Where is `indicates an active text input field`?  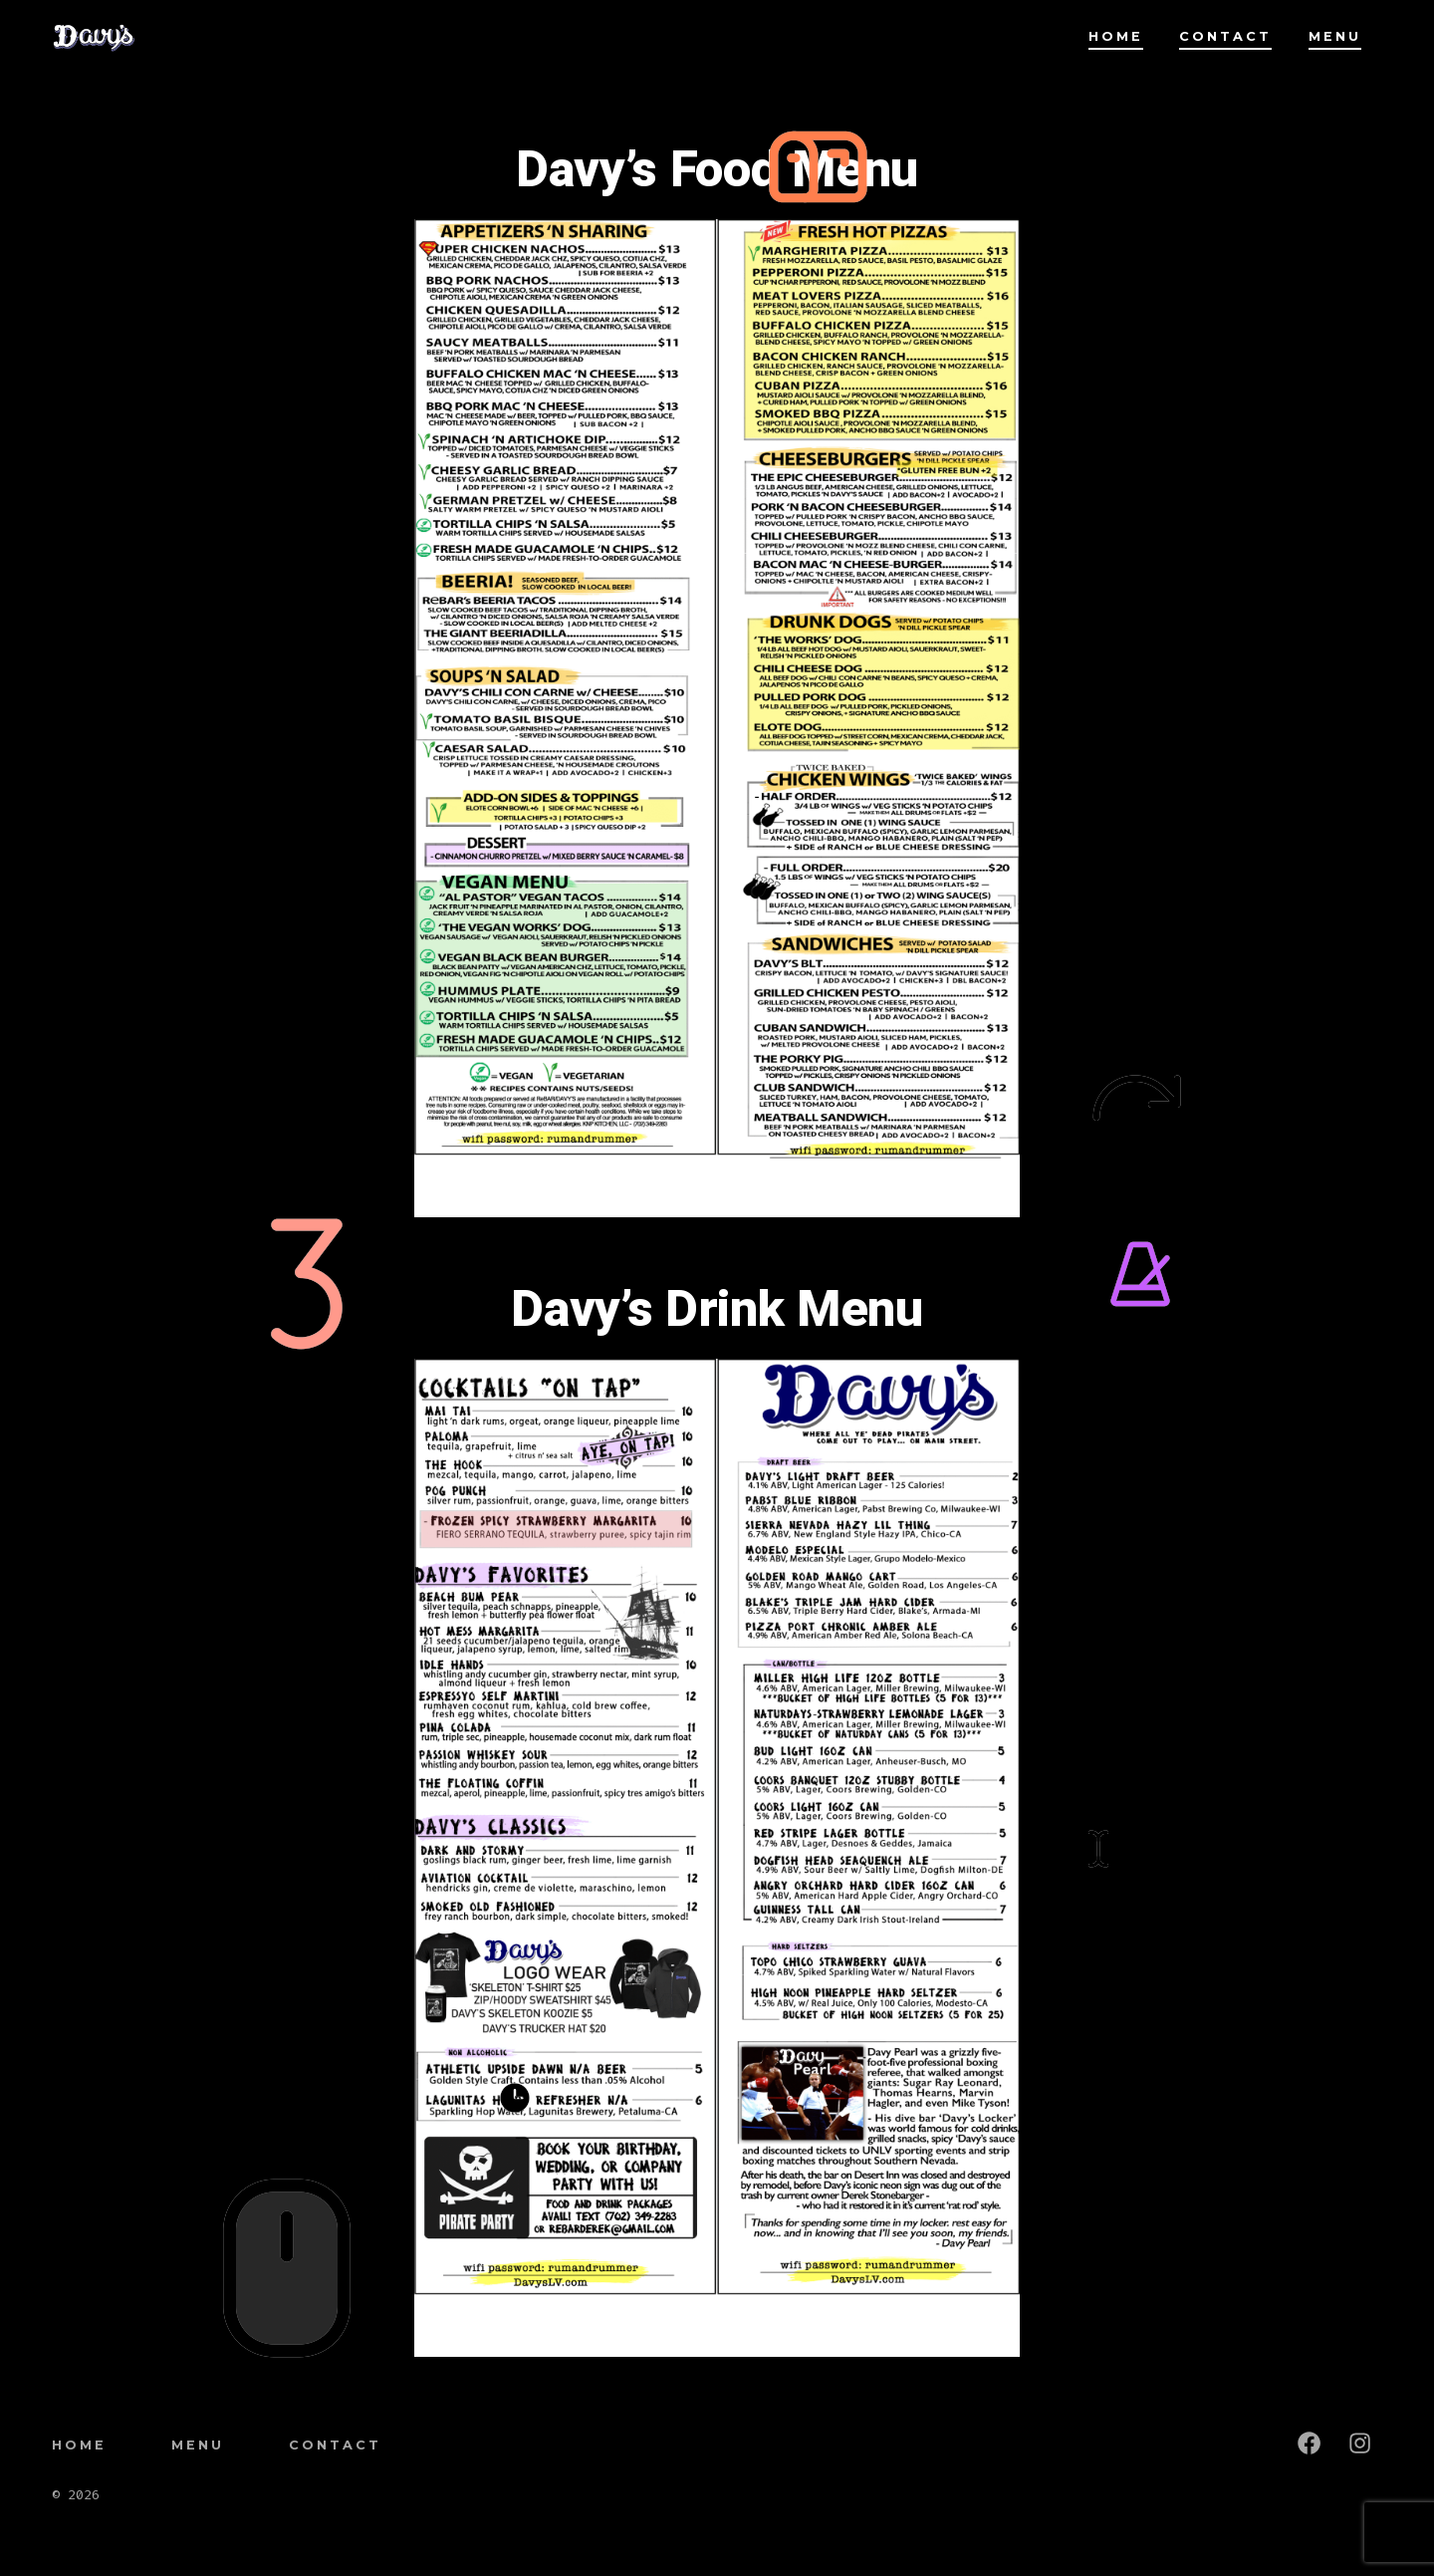
indicates an active text input field is located at coordinates (1098, 1849).